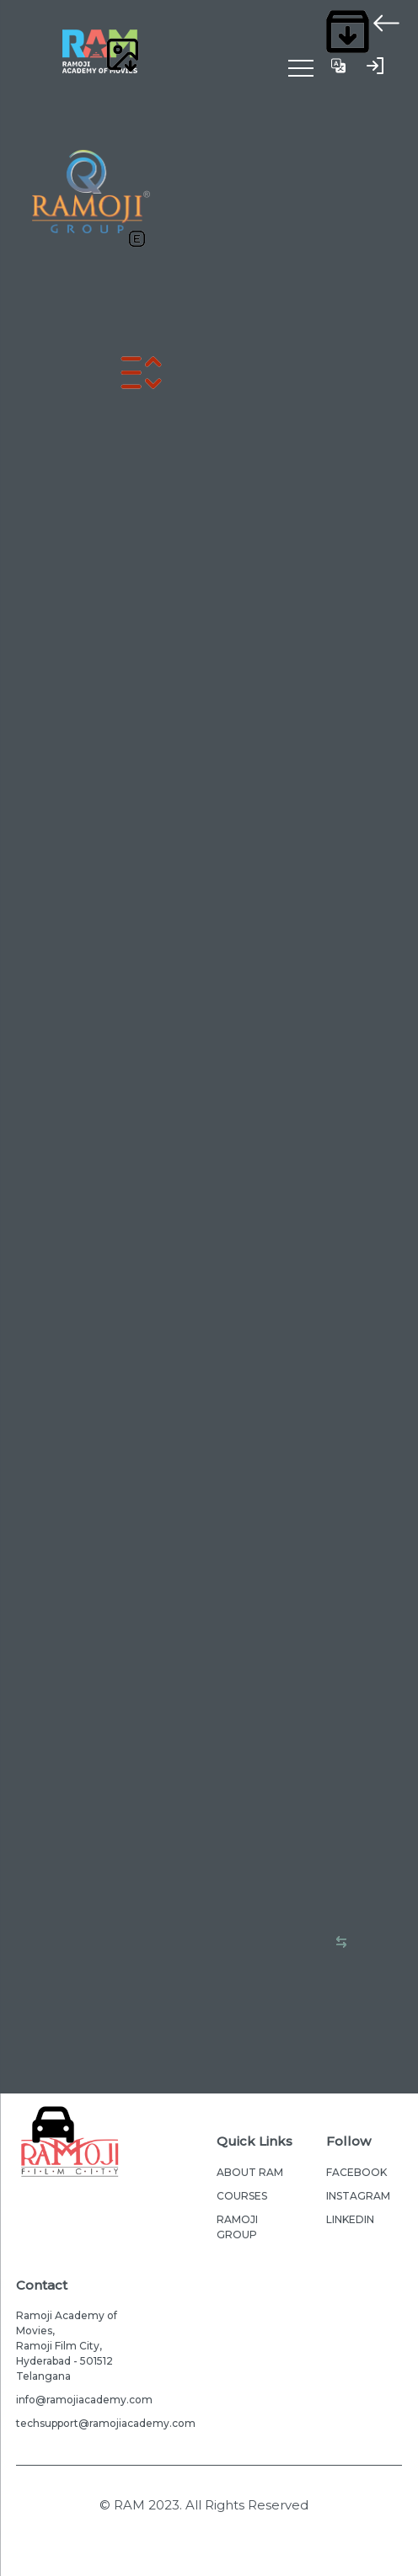 This screenshot has height=2576, width=418. What do you see at coordinates (341, 1942) in the screenshot?
I see `swap or exchange items` at bounding box center [341, 1942].